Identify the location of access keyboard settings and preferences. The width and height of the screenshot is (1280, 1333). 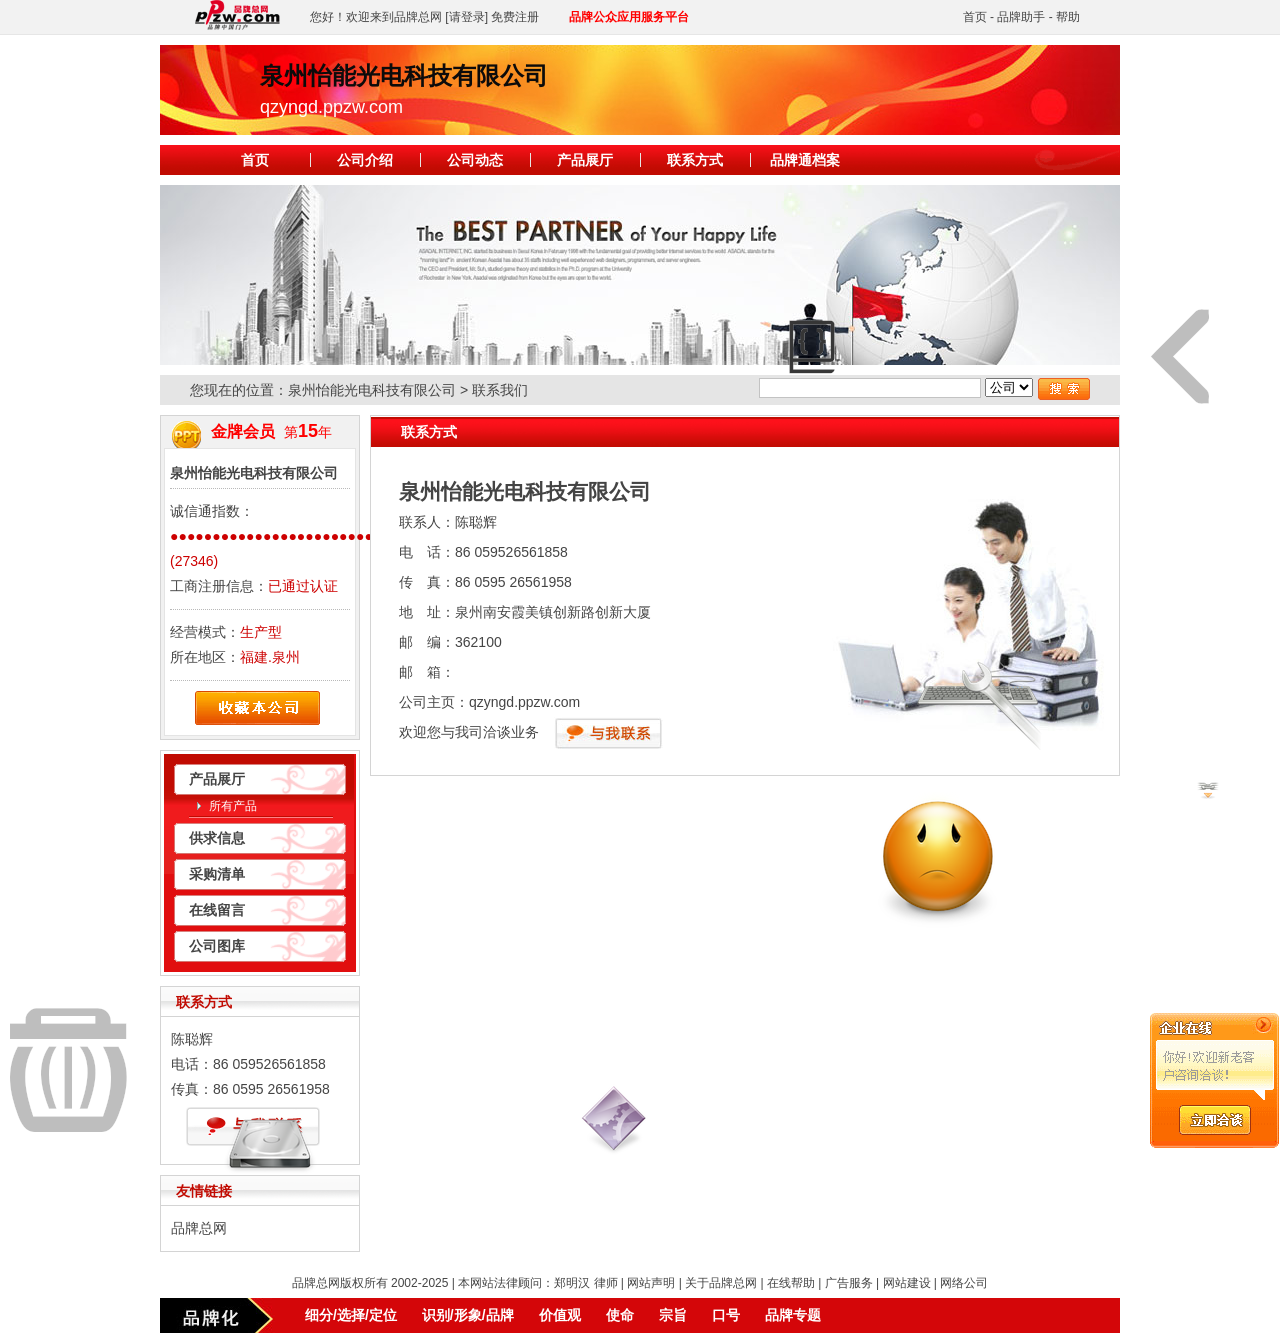
(977, 682).